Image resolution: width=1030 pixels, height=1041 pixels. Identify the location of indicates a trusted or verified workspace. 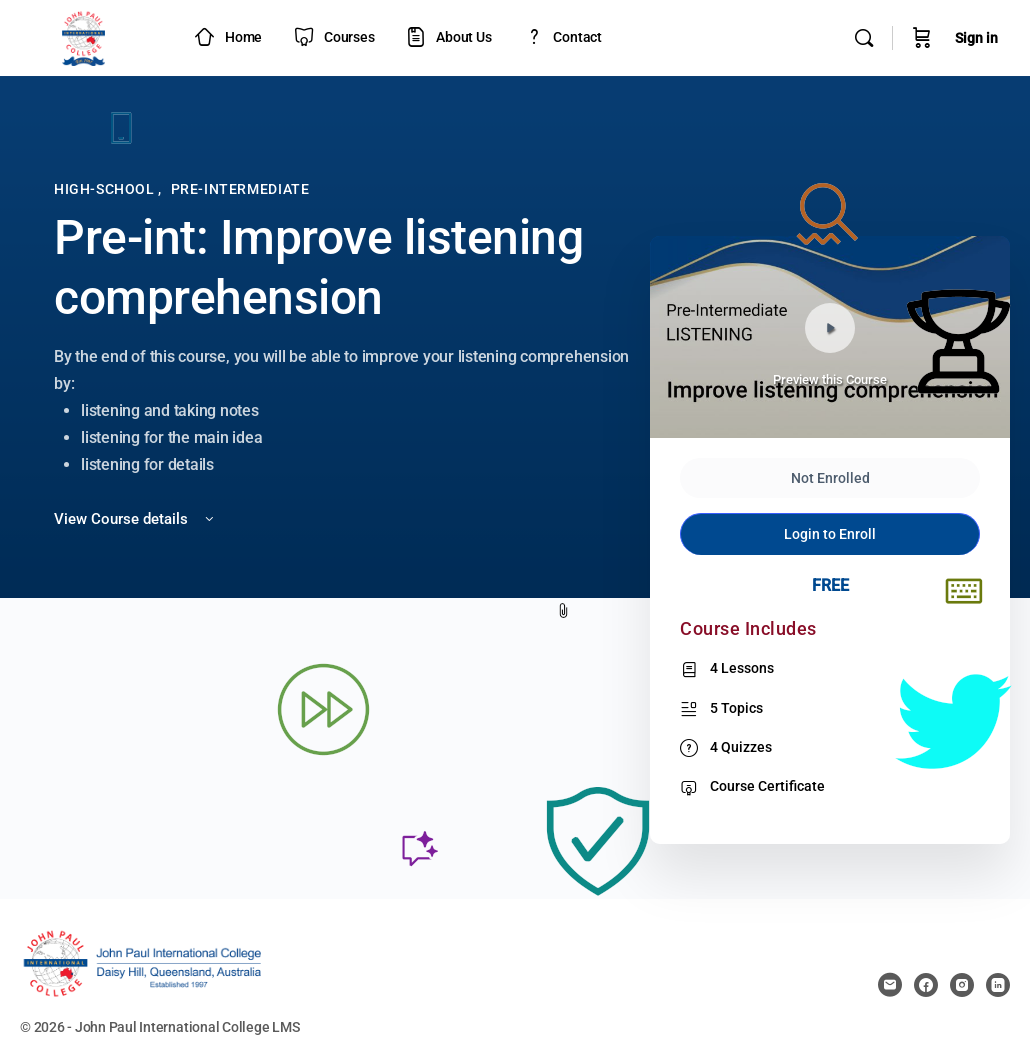
(597, 841).